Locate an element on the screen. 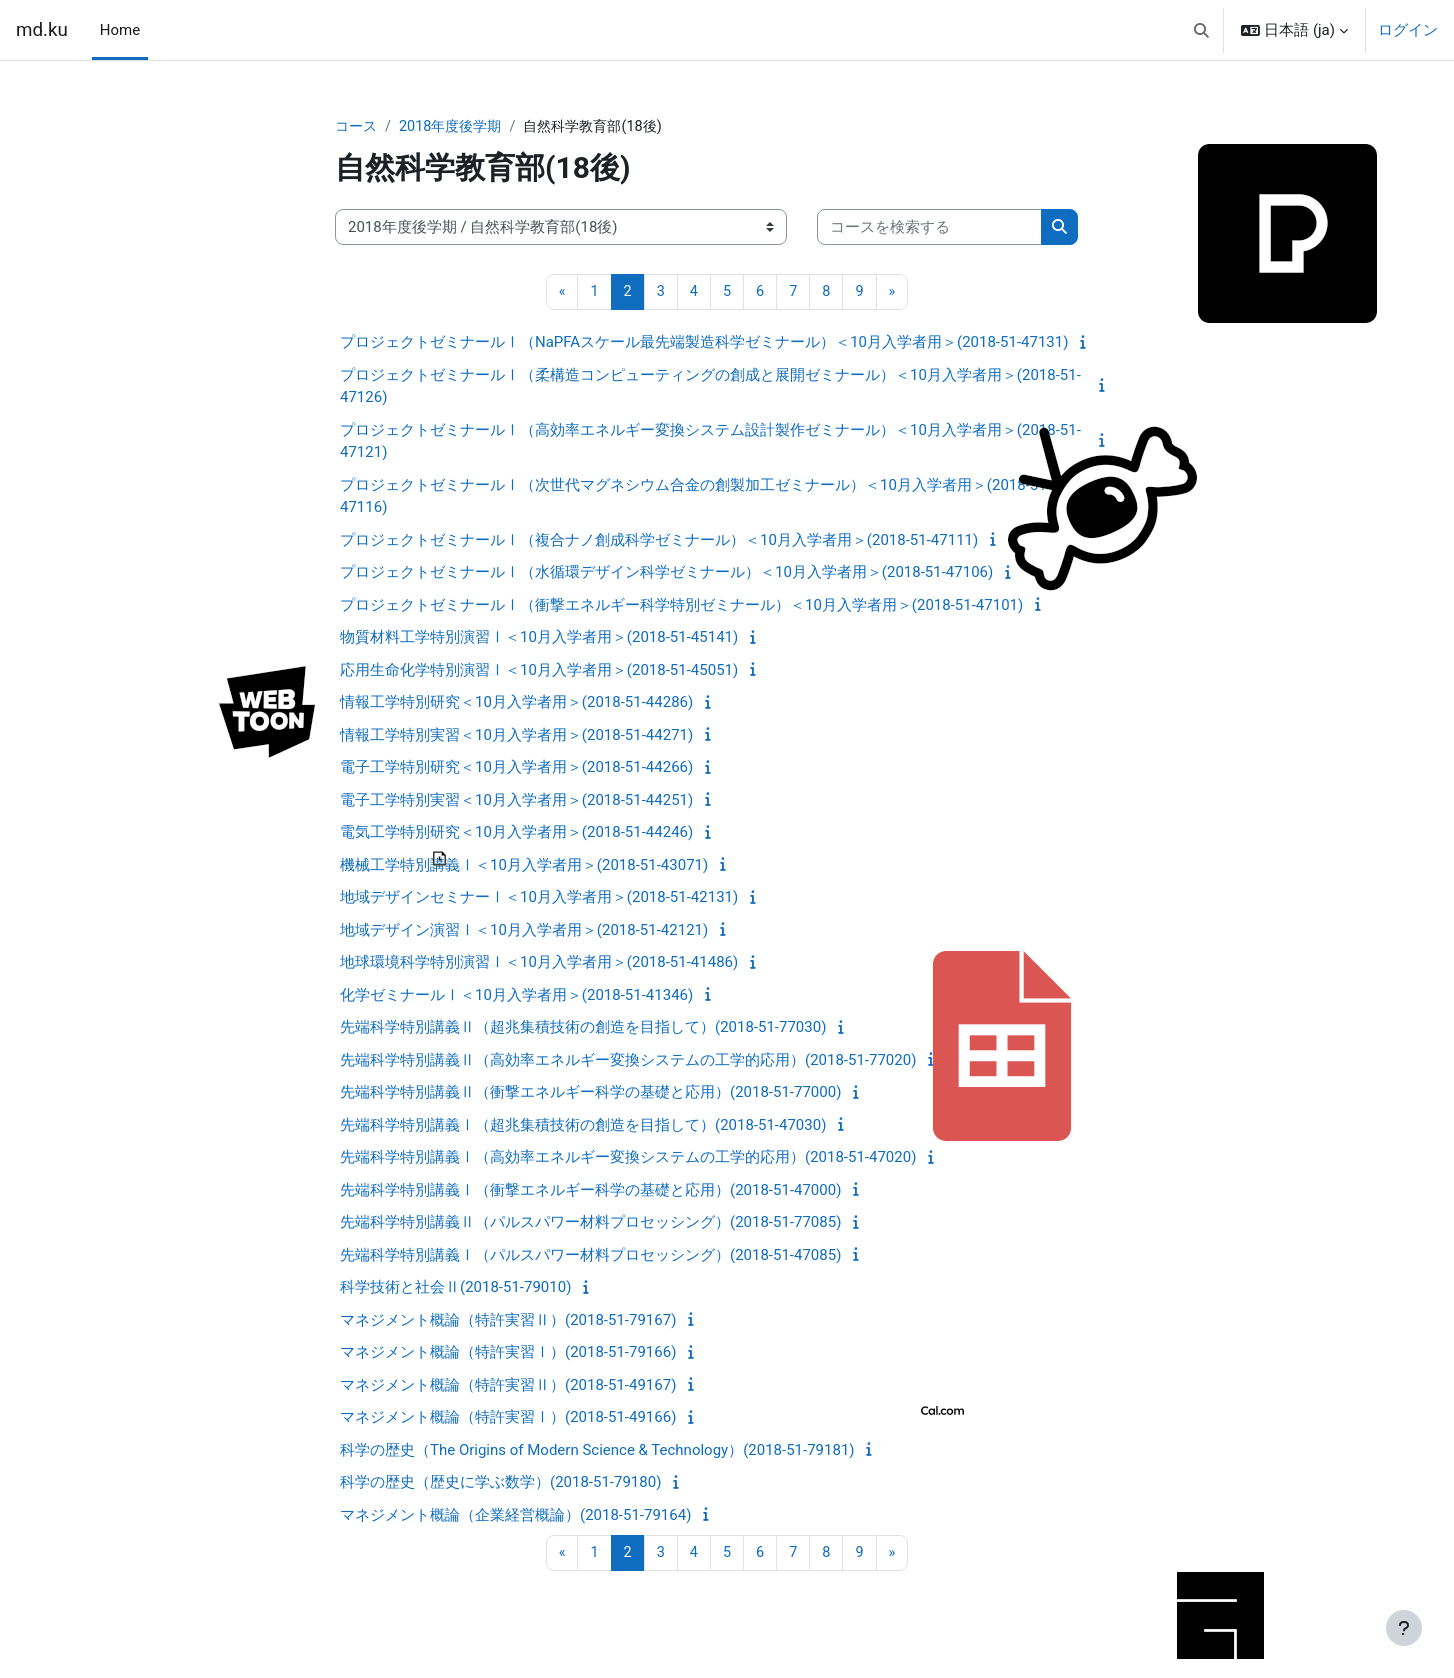 The image size is (1454, 1678). open Google Sheets is located at coordinates (1002, 1046).